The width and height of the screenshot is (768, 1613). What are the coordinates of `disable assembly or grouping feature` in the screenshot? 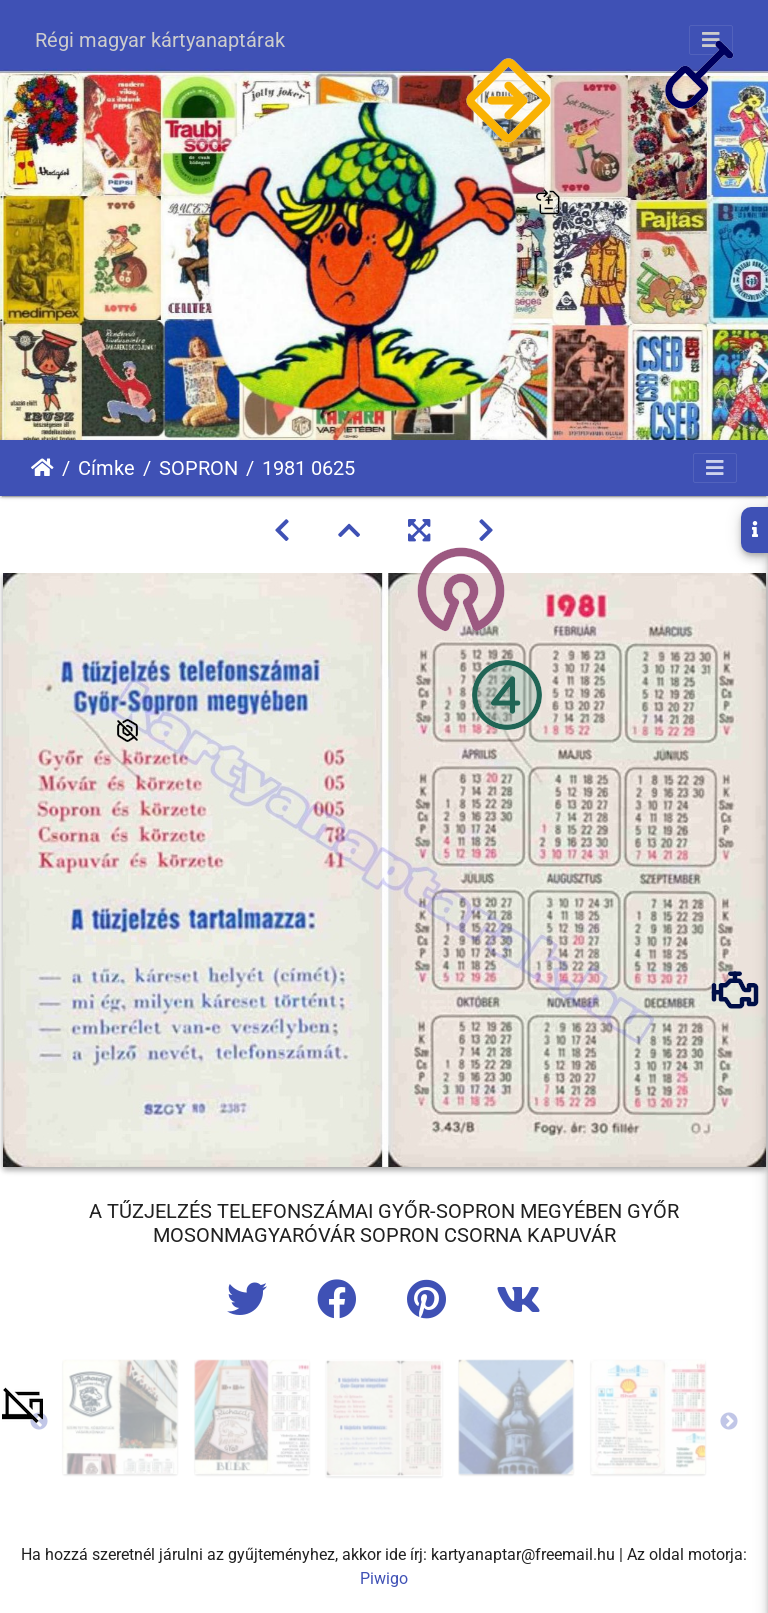 It's located at (127, 730).